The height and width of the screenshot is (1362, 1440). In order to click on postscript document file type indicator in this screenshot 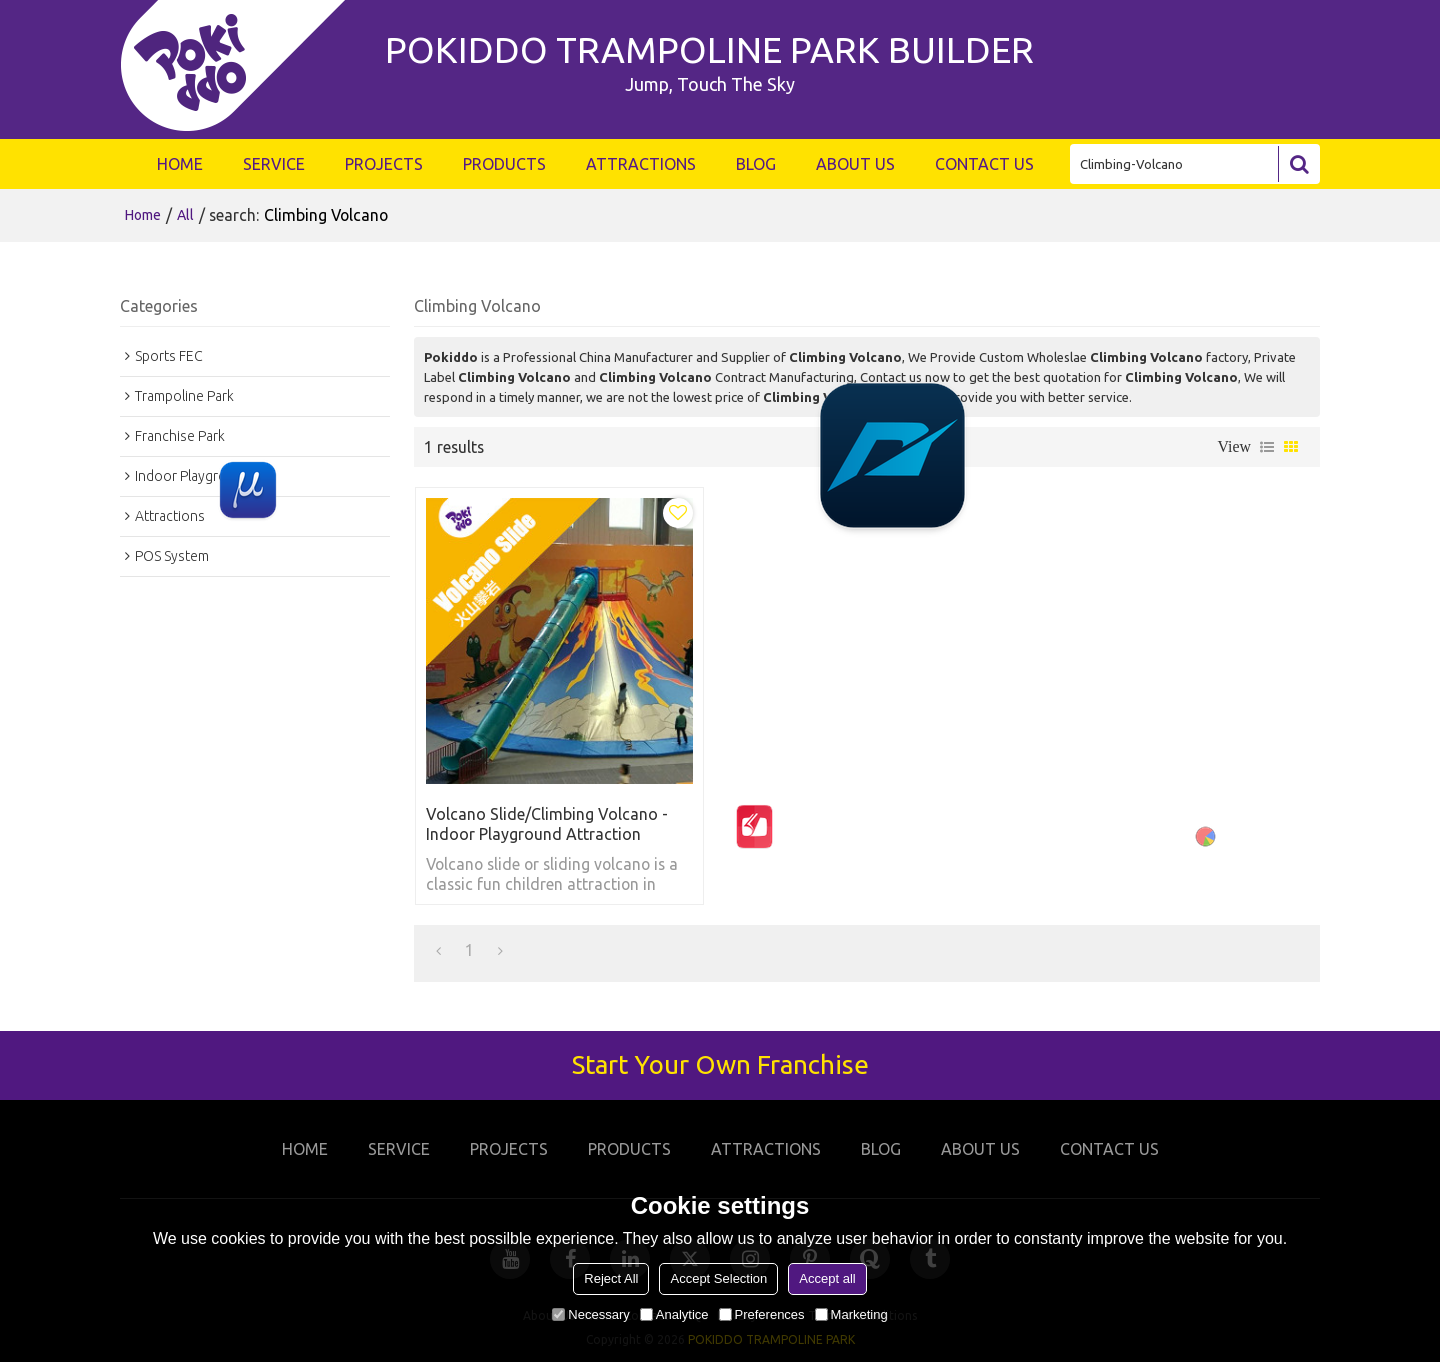, I will do `click(754, 826)`.